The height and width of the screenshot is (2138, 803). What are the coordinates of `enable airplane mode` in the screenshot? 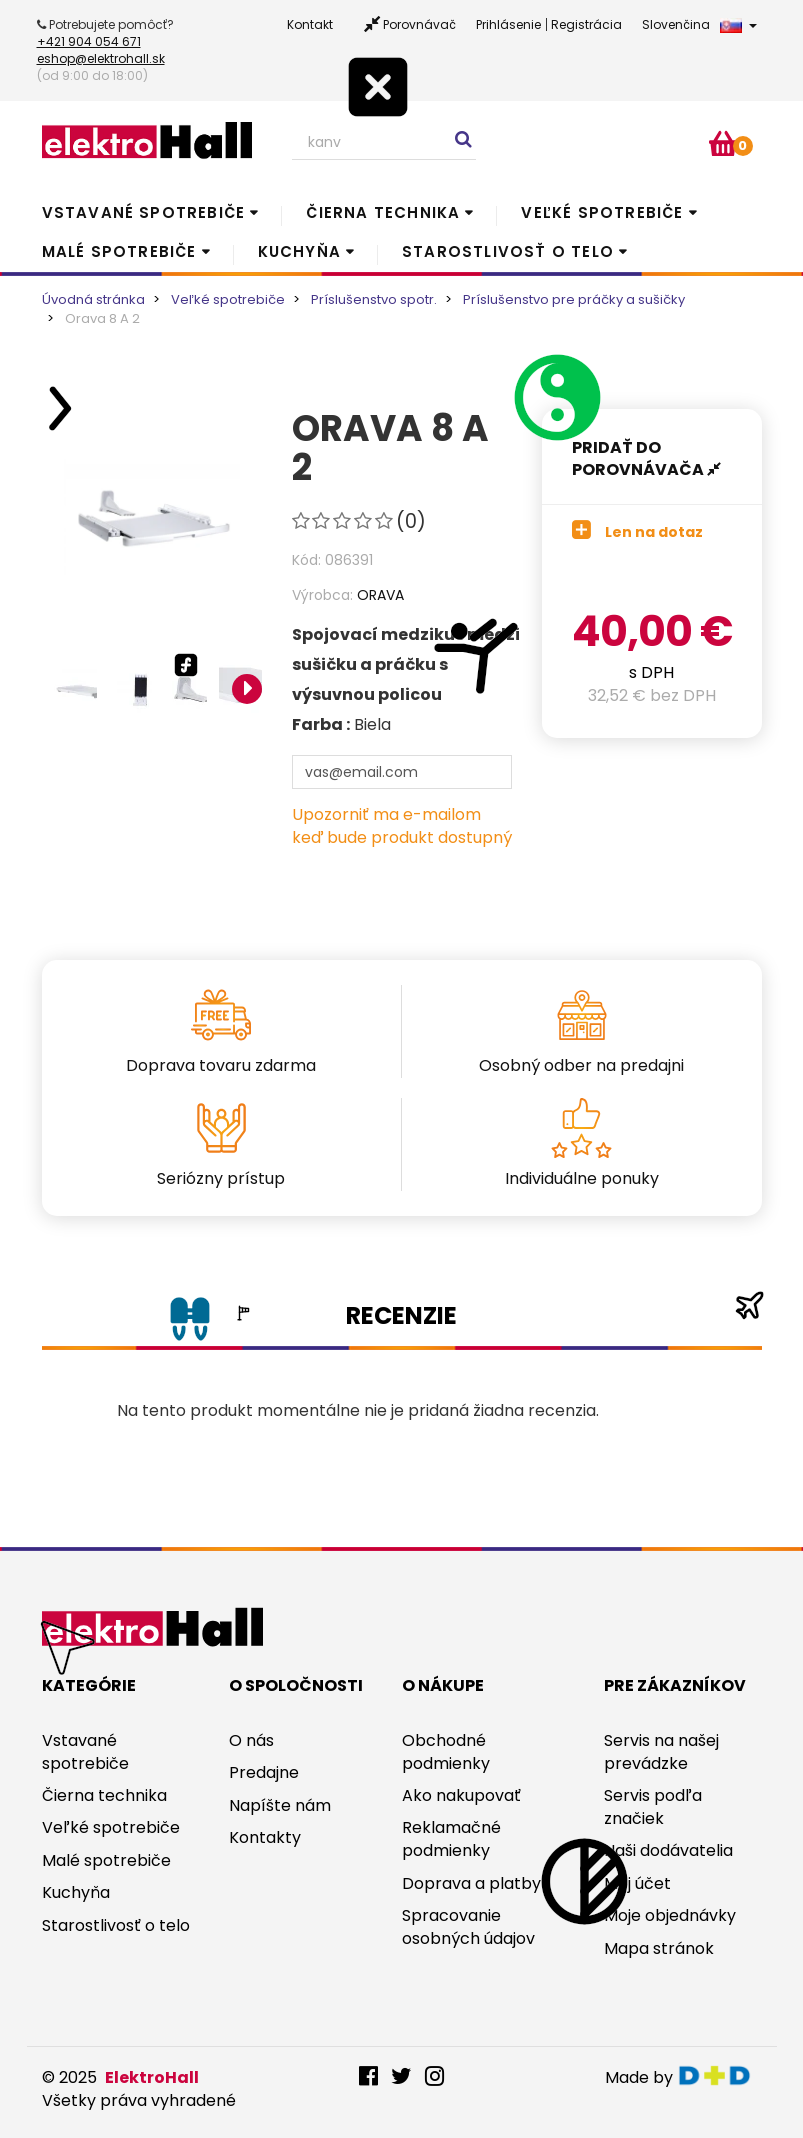 It's located at (749, 1305).